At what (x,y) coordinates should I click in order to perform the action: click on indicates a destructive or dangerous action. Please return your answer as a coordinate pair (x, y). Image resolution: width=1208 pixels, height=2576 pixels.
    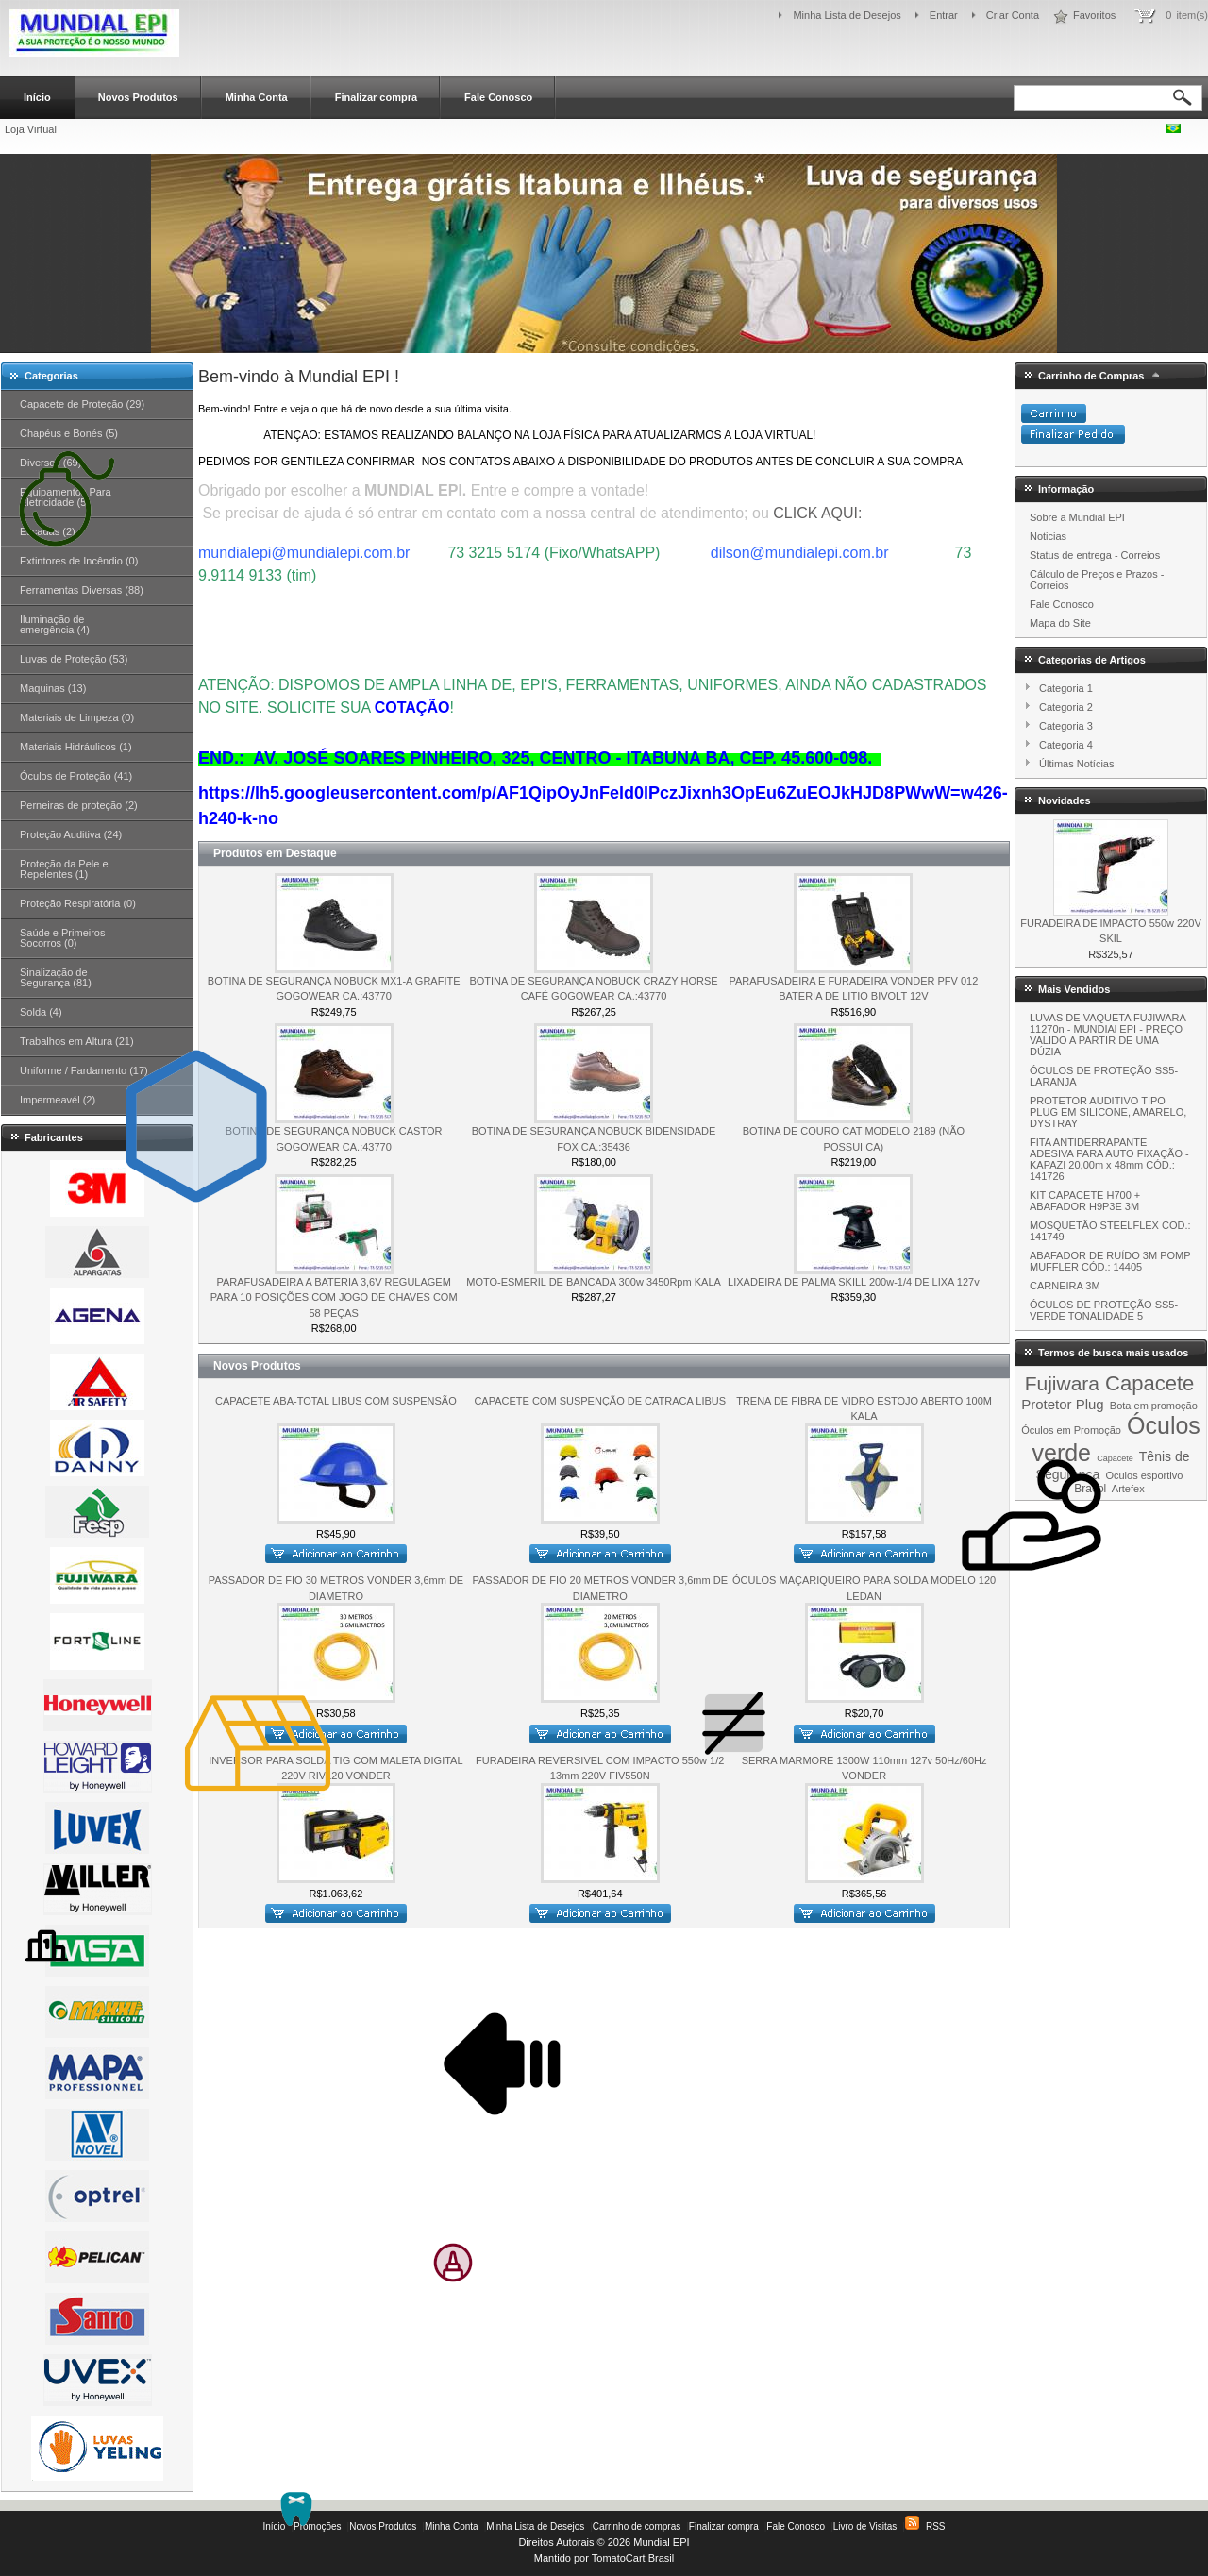
    Looking at the image, I should click on (61, 497).